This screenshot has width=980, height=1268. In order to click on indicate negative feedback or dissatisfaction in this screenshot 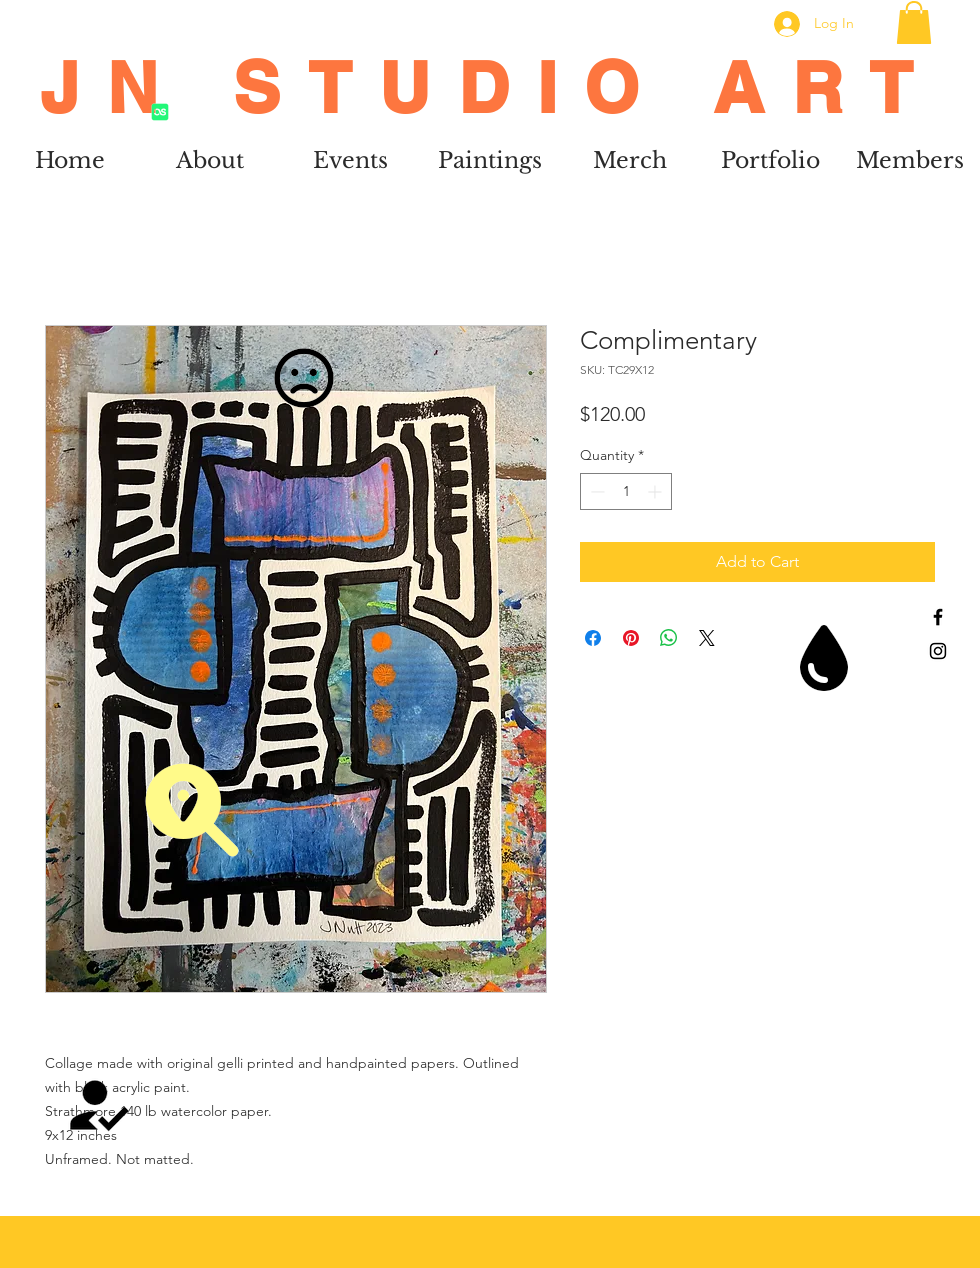, I will do `click(304, 378)`.